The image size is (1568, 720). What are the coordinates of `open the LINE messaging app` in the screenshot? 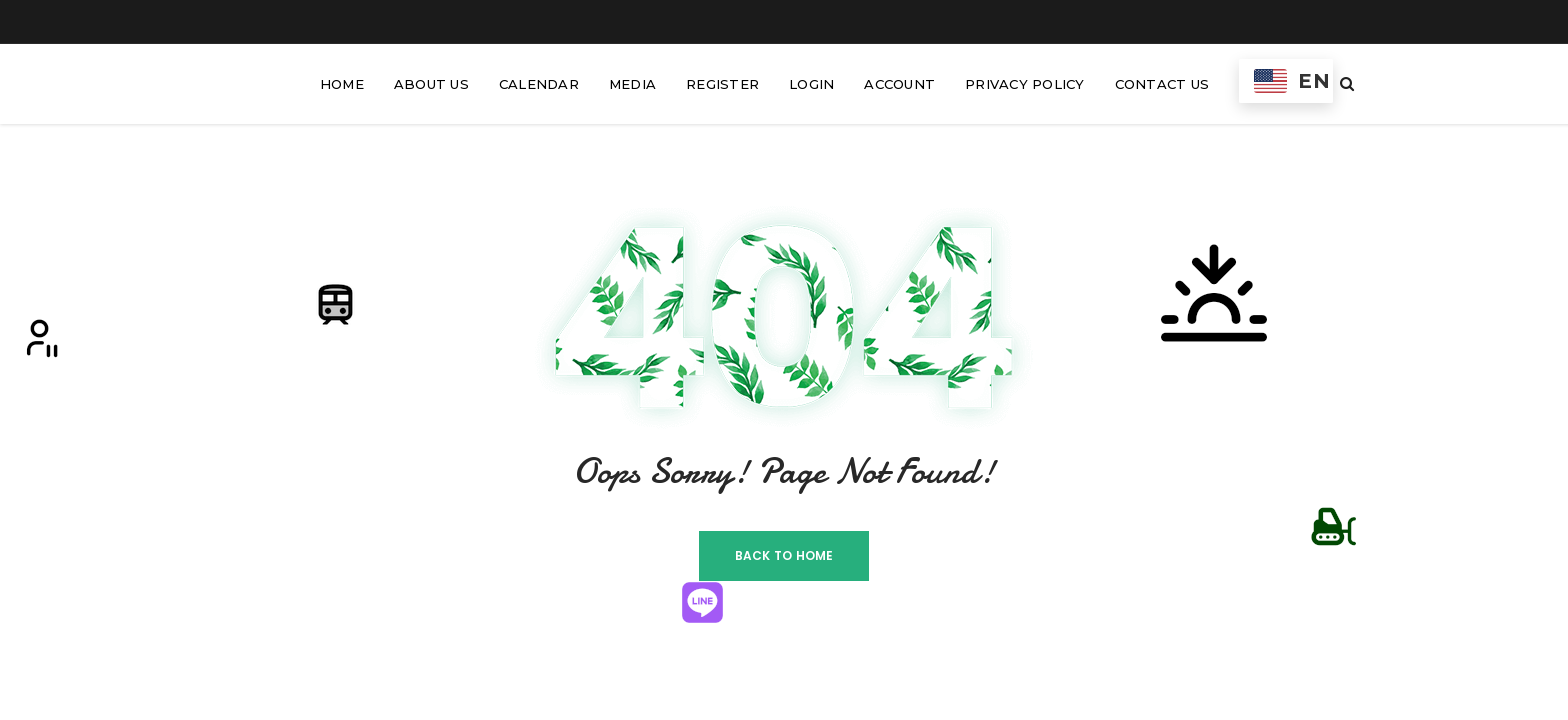 It's located at (702, 602).